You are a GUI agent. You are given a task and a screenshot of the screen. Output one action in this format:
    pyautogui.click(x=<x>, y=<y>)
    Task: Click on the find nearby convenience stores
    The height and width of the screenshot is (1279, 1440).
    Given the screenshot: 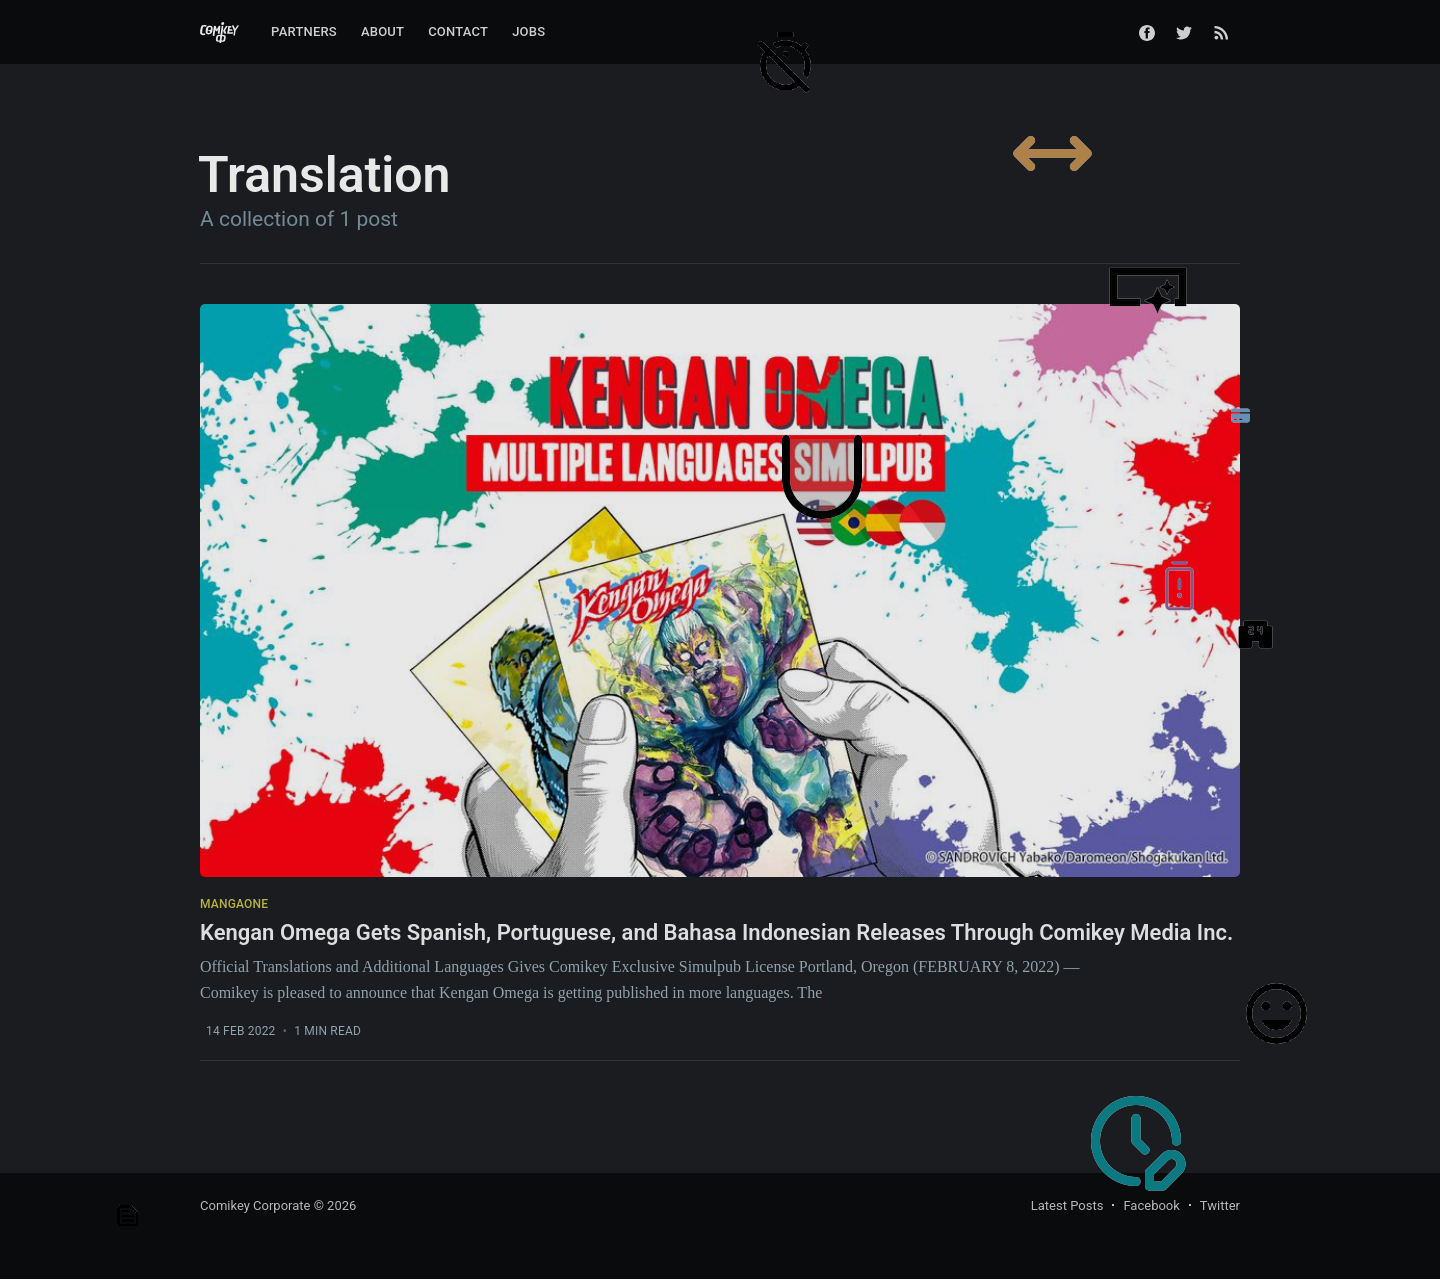 What is the action you would take?
    pyautogui.click(x=1255, y=634)
    